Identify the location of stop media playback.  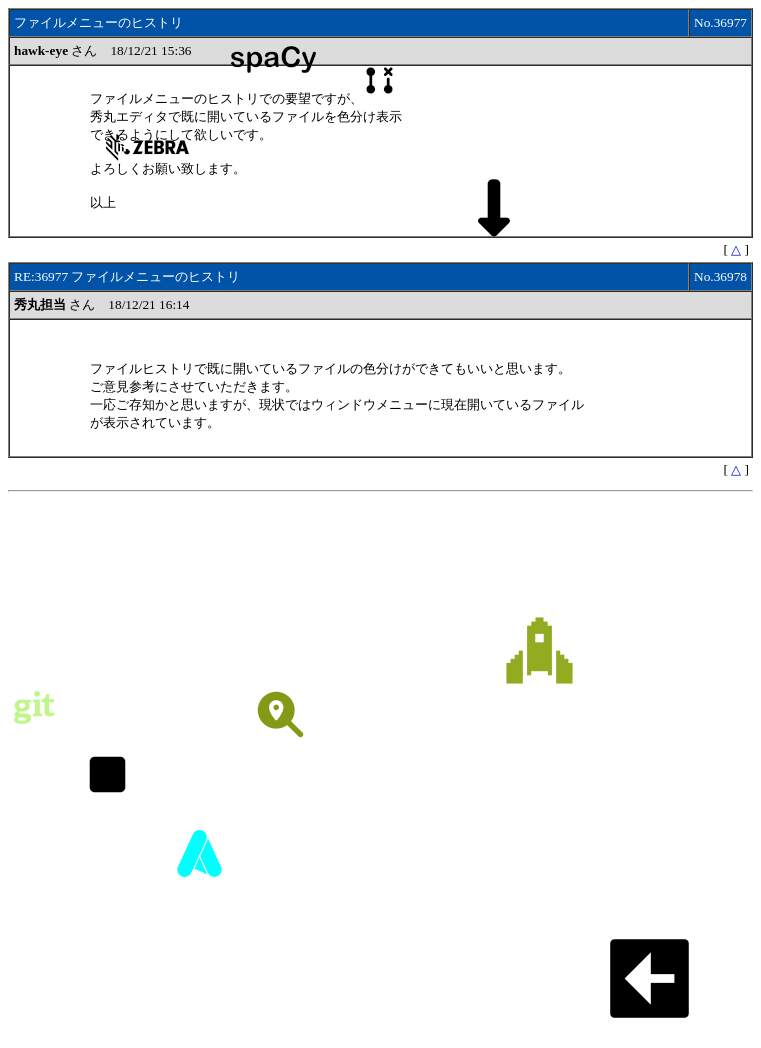
(107, 774).